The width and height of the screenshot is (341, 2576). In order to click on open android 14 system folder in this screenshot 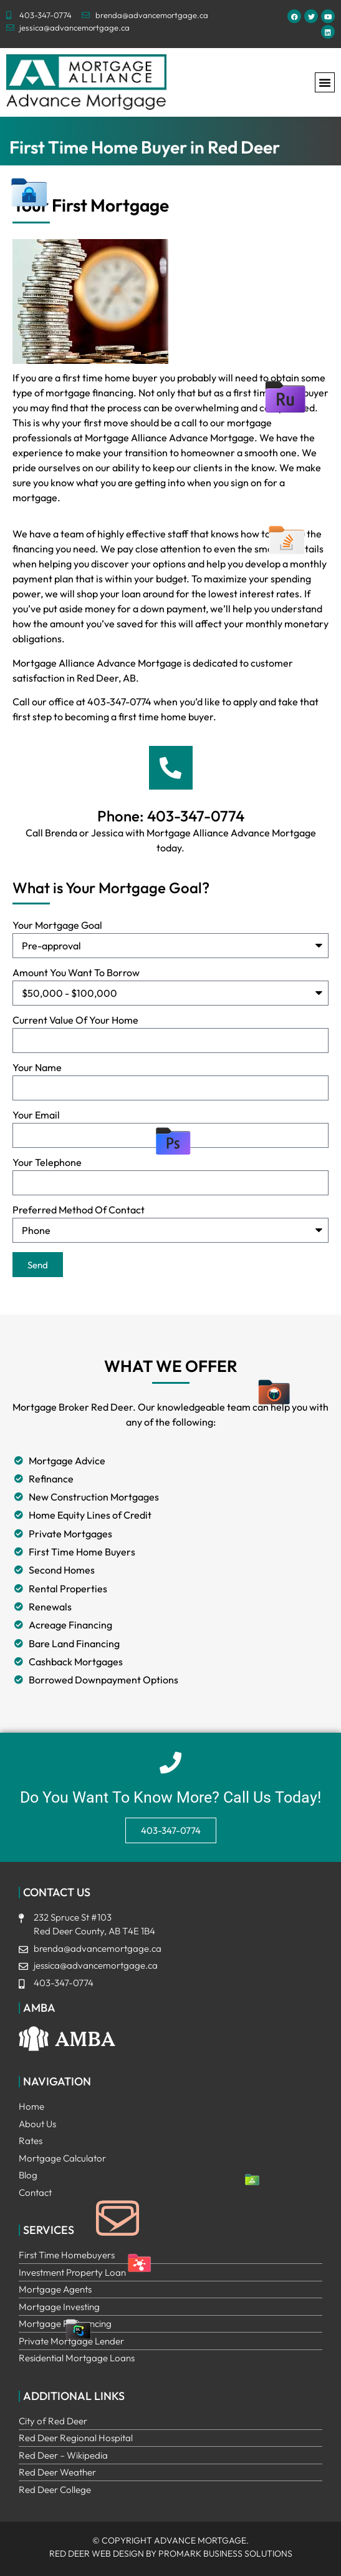, I will do `click(274, 1393)`.